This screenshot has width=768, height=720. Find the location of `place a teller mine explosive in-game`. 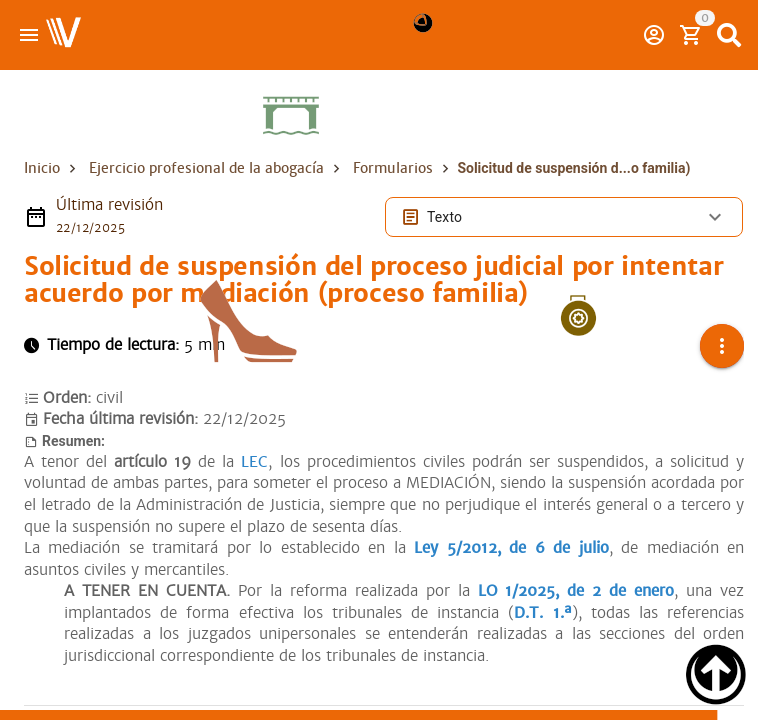

place a teller mine explosive in-game is located at coordinates (578, 315).